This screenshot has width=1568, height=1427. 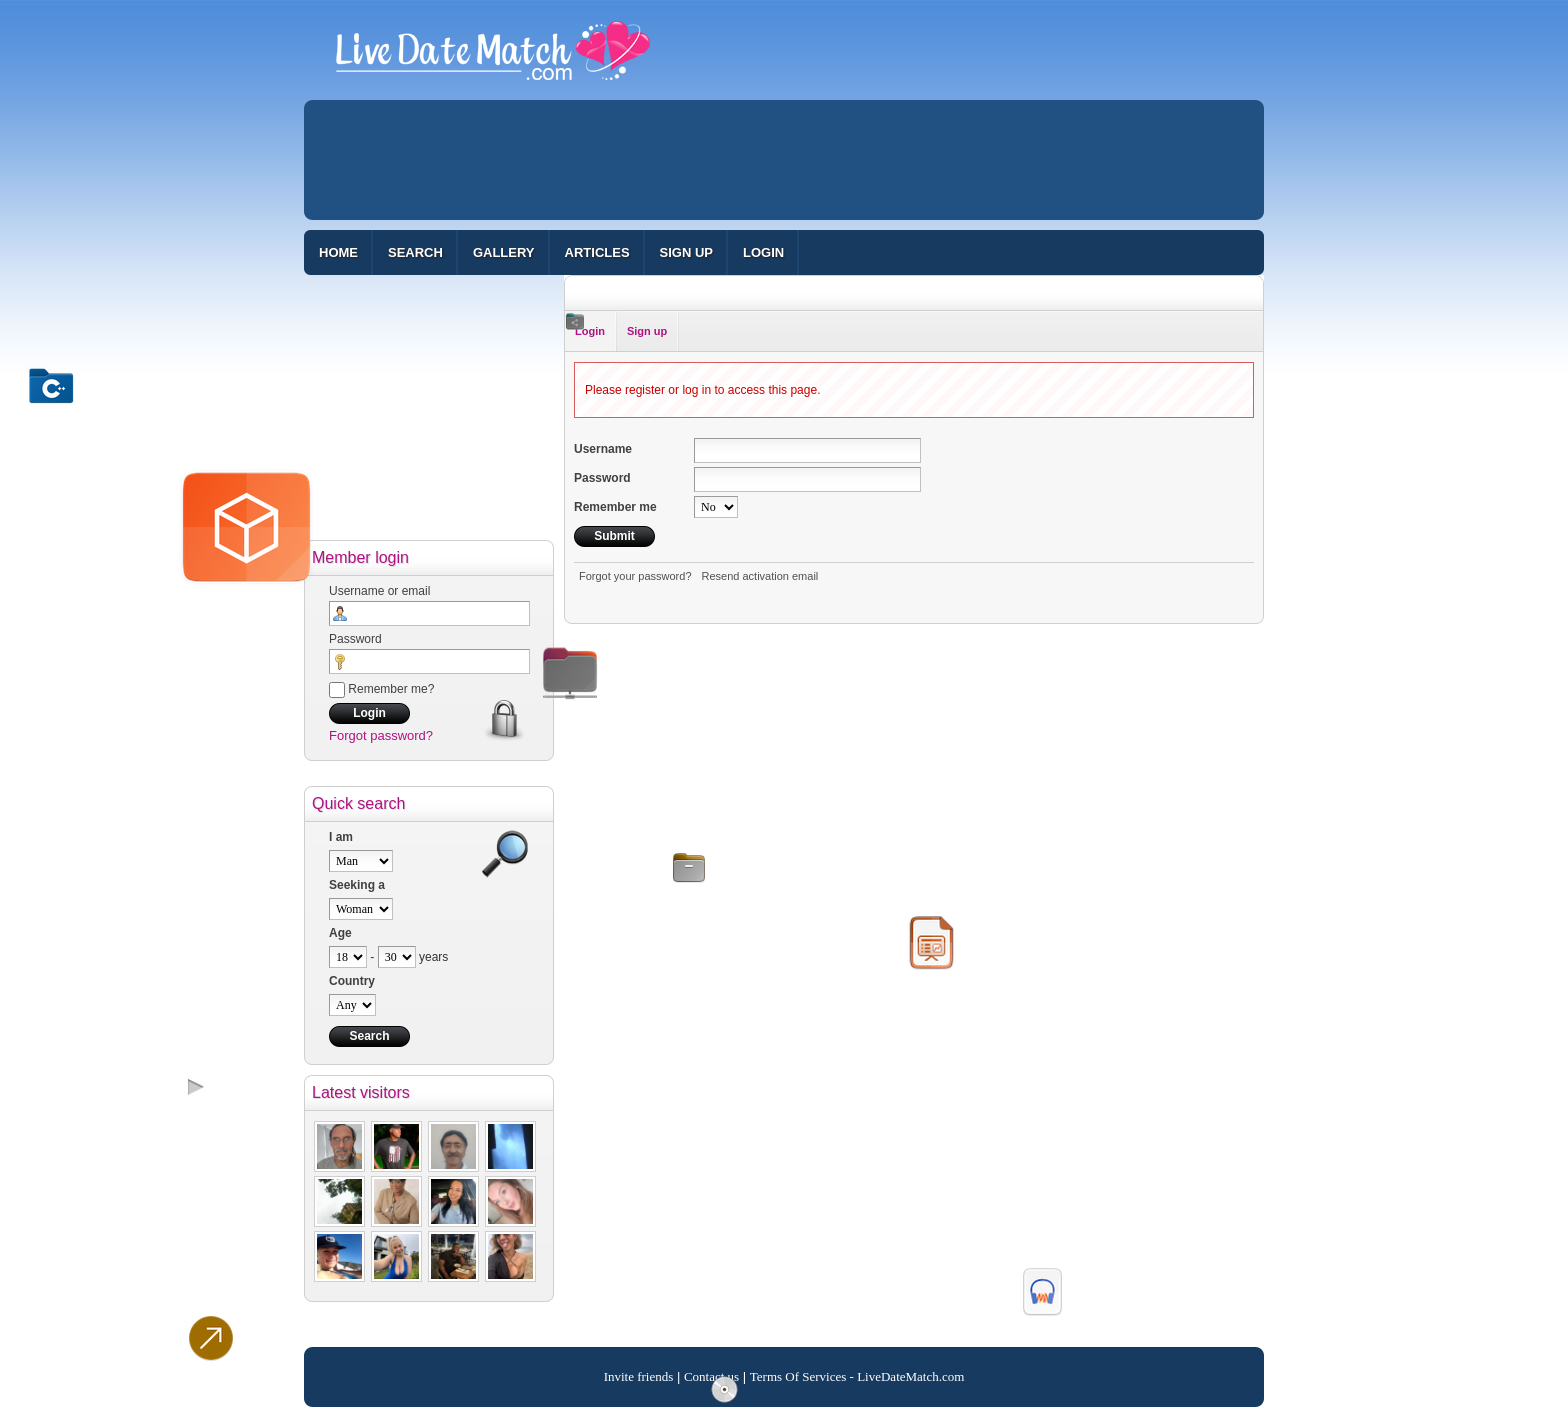 I want to click on indicates a blank DVD-R disc ready for burning, so click(x=724, y=1389).